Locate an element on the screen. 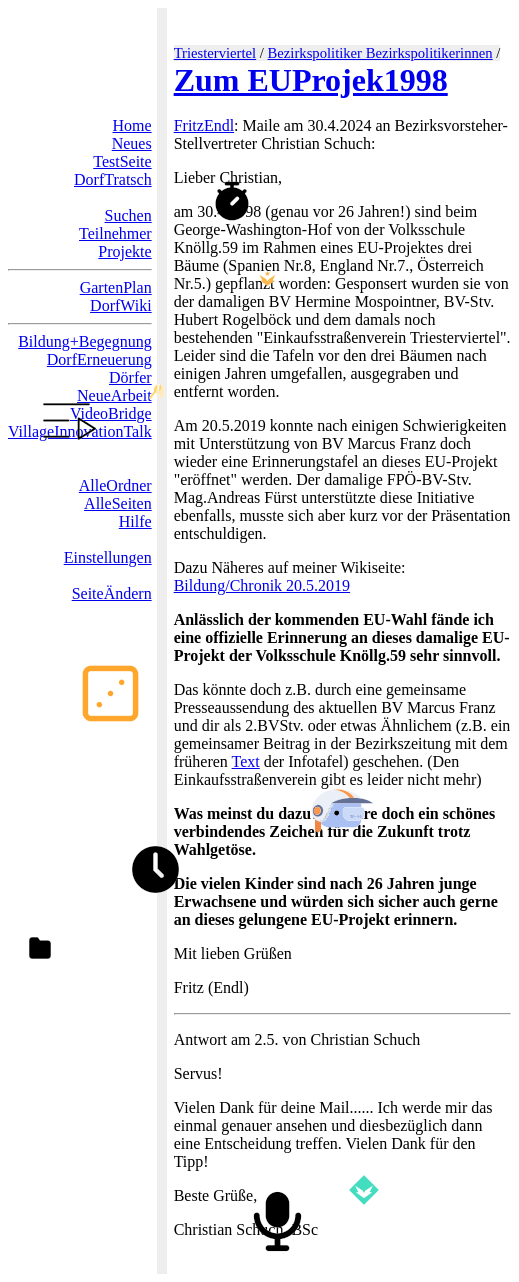 The height and width of the screenshot is (1282, 519). discord hypesquad events badge is located at coordinates (267, 278).